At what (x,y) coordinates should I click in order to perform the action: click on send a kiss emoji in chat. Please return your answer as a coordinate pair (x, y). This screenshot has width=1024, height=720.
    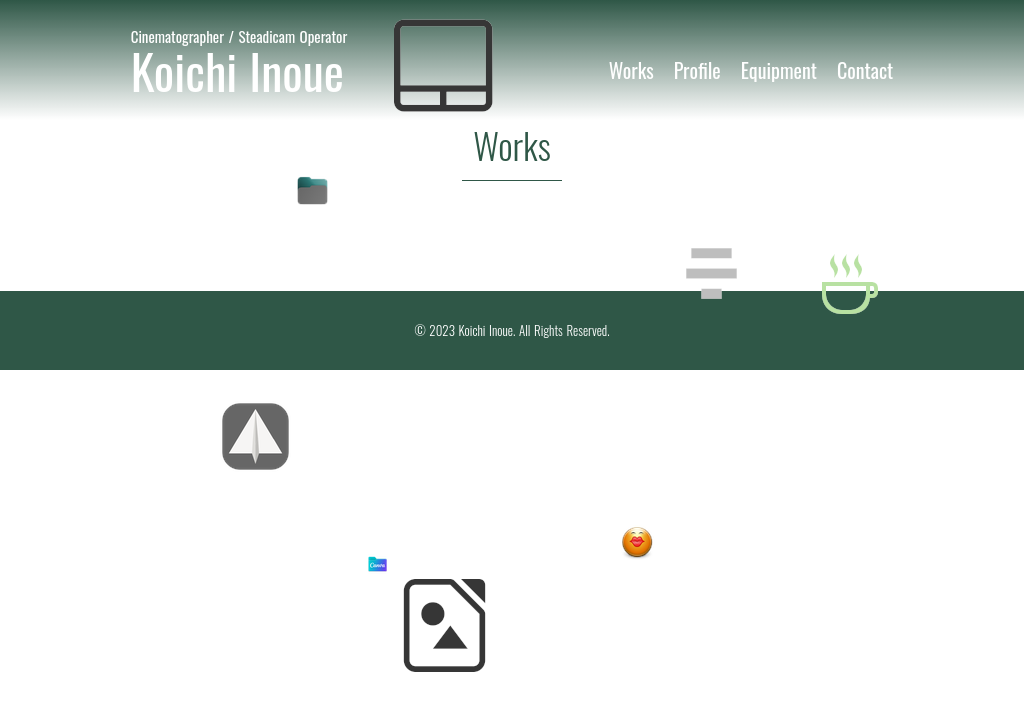
    Looking at the image, I should click on (637, 542).